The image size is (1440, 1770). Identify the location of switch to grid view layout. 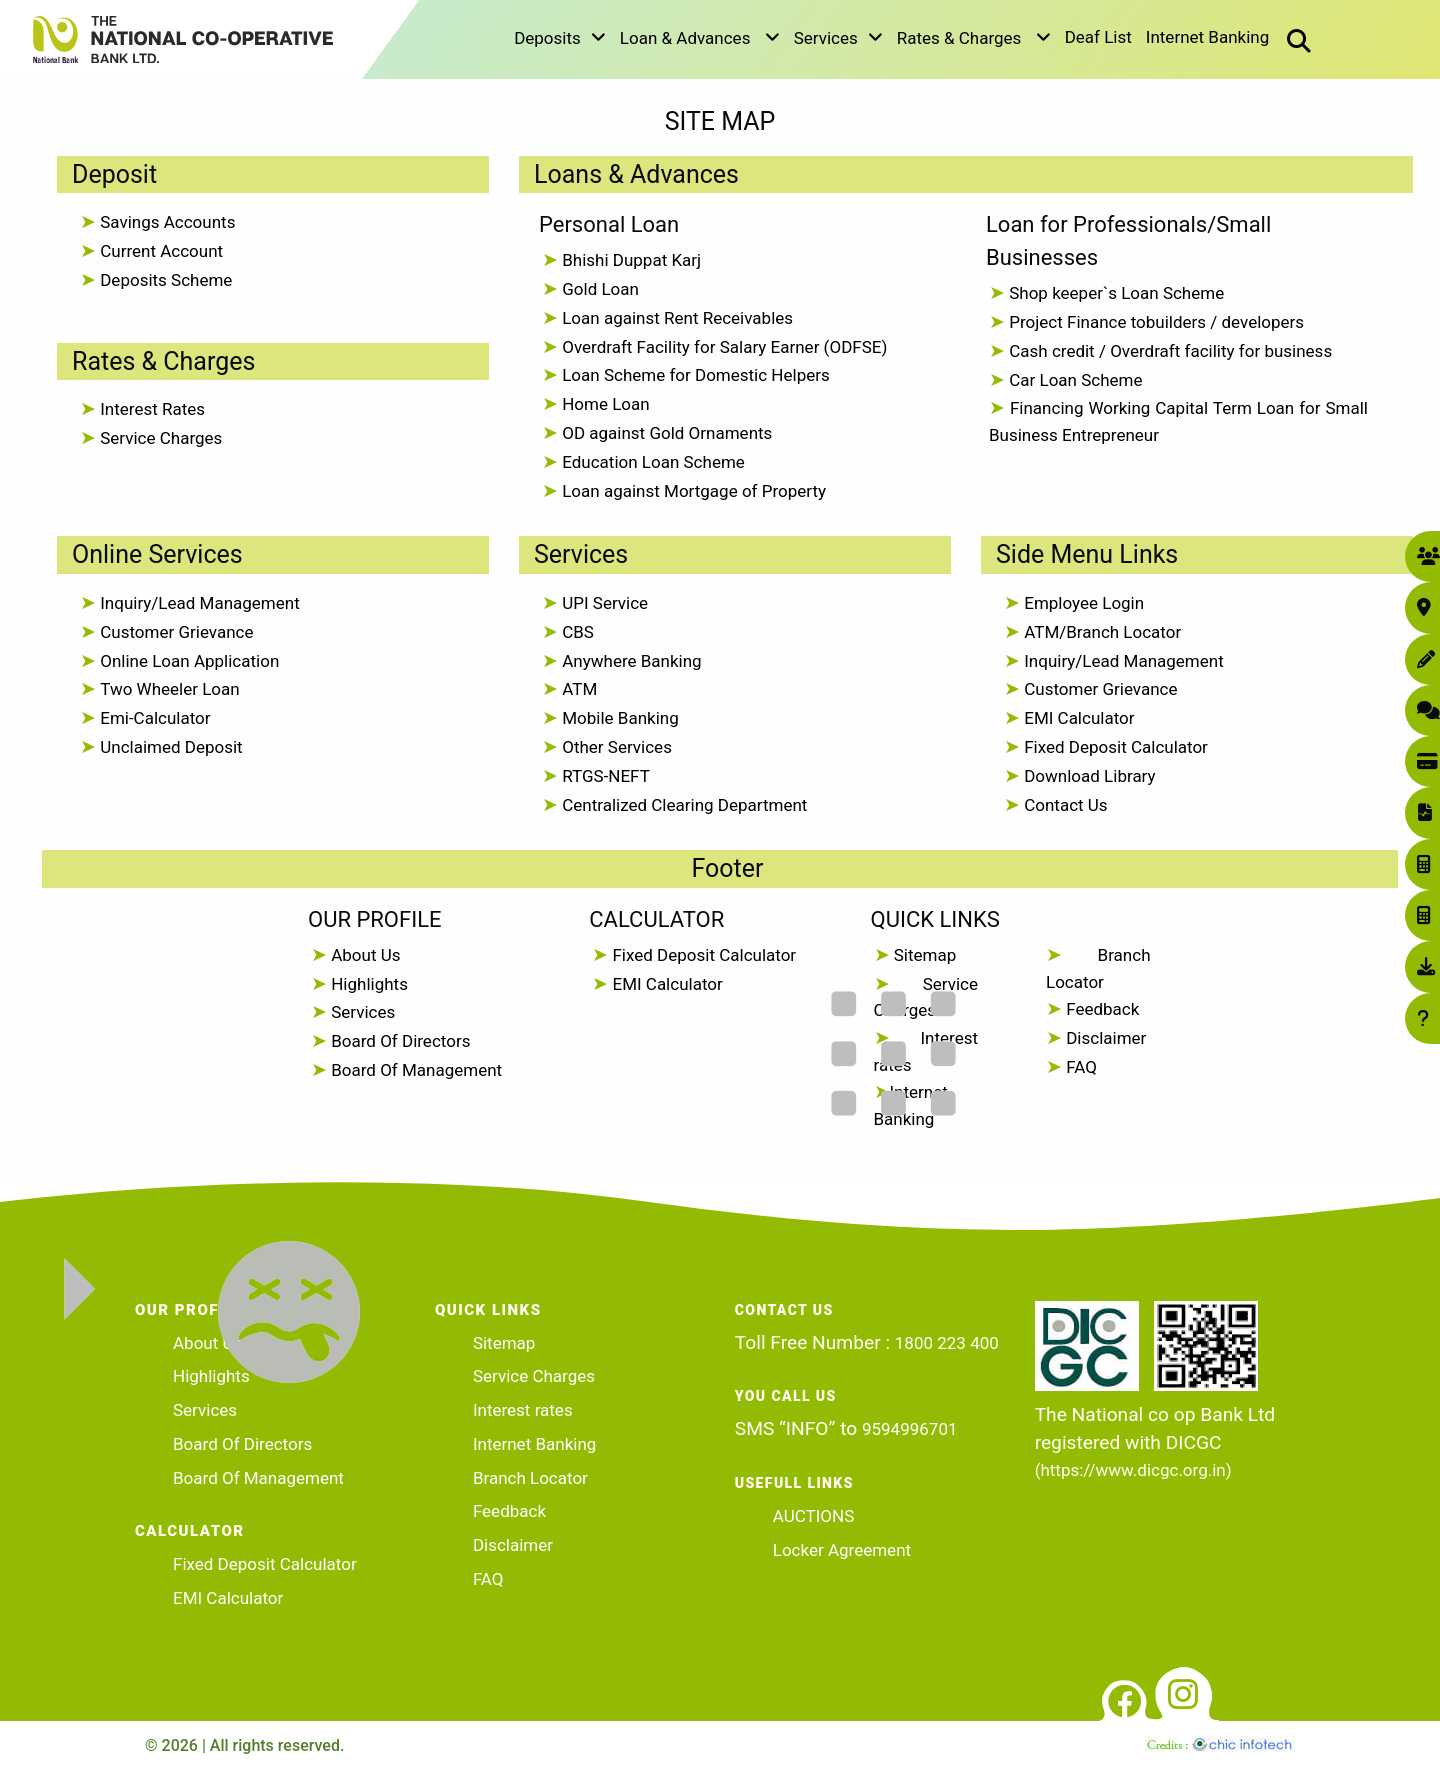
(893, 1053).